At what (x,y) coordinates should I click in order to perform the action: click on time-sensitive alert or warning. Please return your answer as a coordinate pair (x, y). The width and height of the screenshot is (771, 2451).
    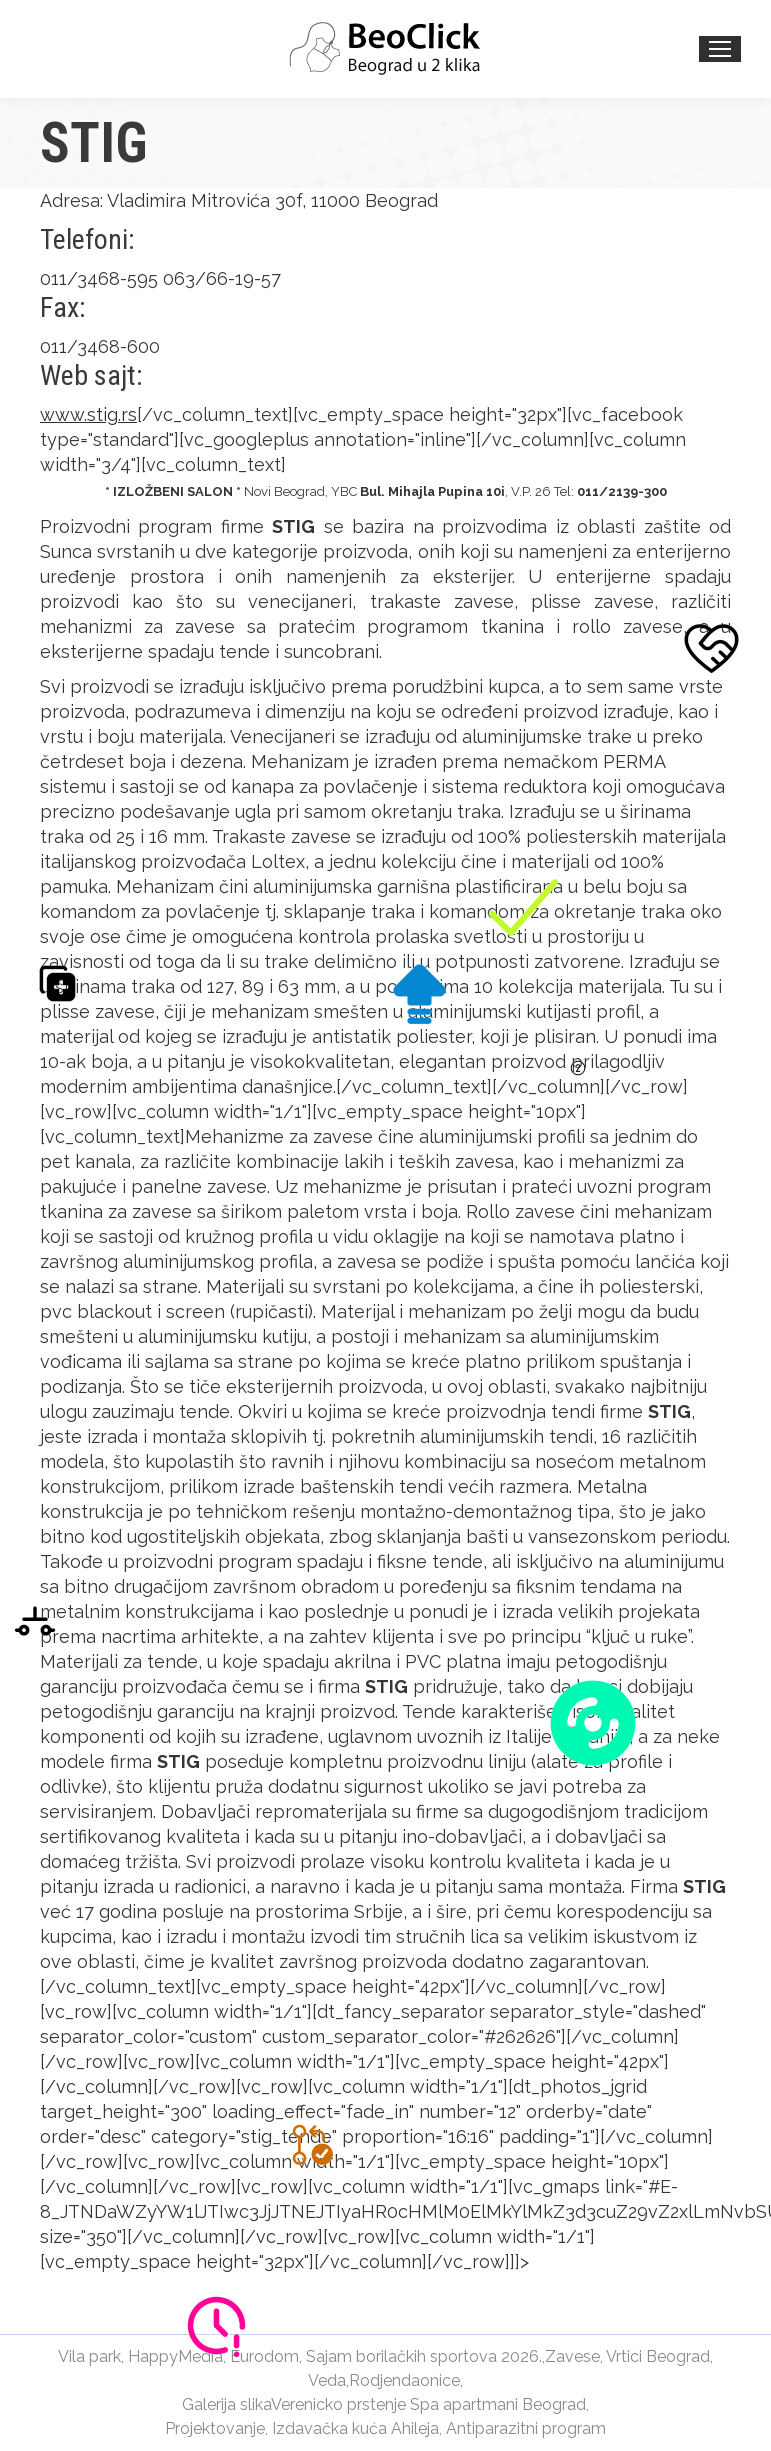
    Looking at the image, I should click on (216, 2325).